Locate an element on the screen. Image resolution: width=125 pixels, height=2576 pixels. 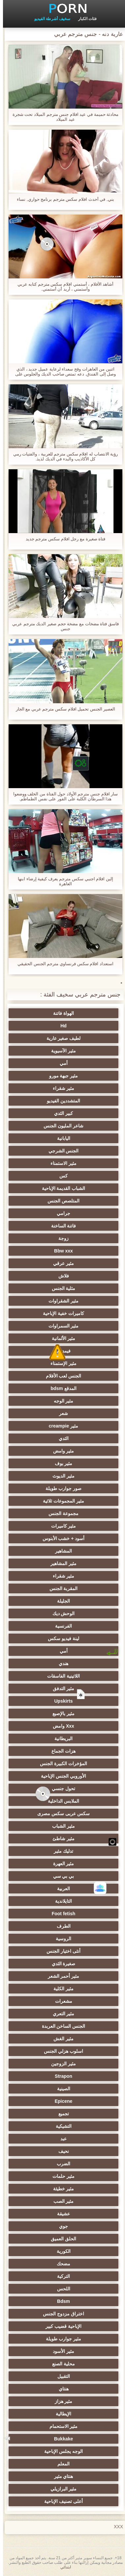
indicates a OneDrive sync warning or issue is located at coordinates (57, 1352).